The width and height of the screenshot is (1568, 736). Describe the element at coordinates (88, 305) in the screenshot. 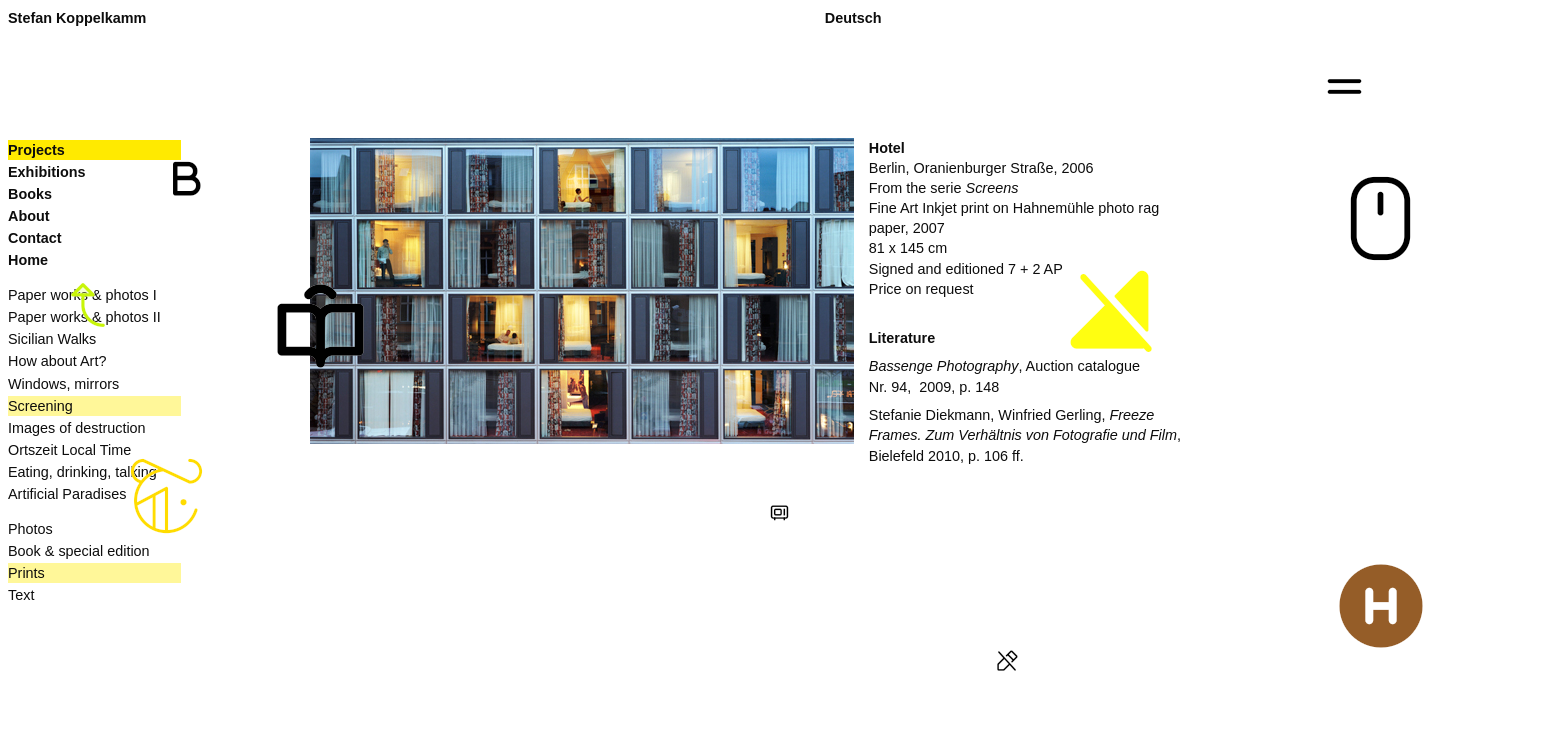

I see `go back and up in navigation` at that location.